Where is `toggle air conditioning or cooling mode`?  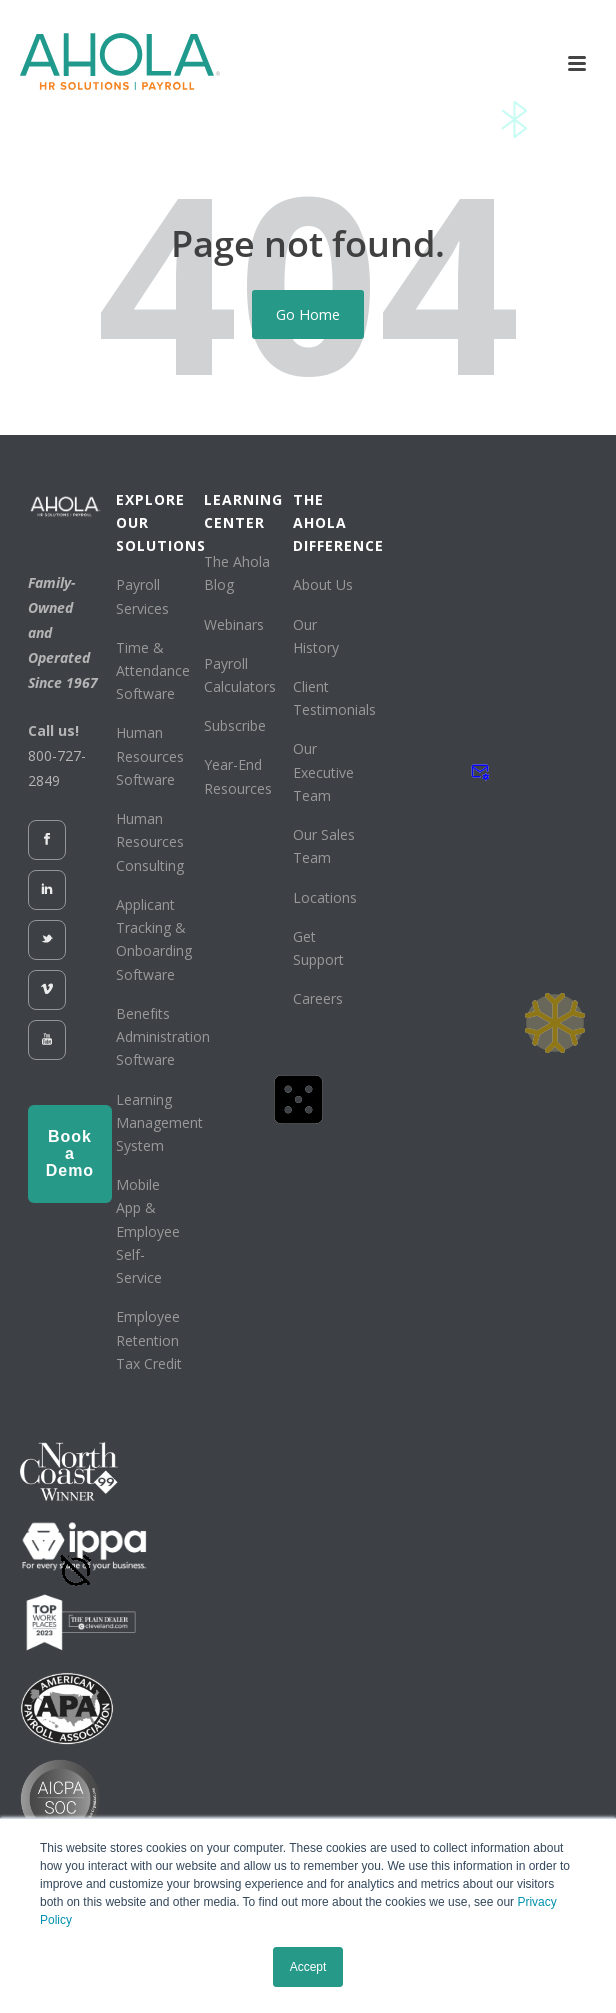
toggle air conditioning or cooling mode is located at coordinates (555, 1023).